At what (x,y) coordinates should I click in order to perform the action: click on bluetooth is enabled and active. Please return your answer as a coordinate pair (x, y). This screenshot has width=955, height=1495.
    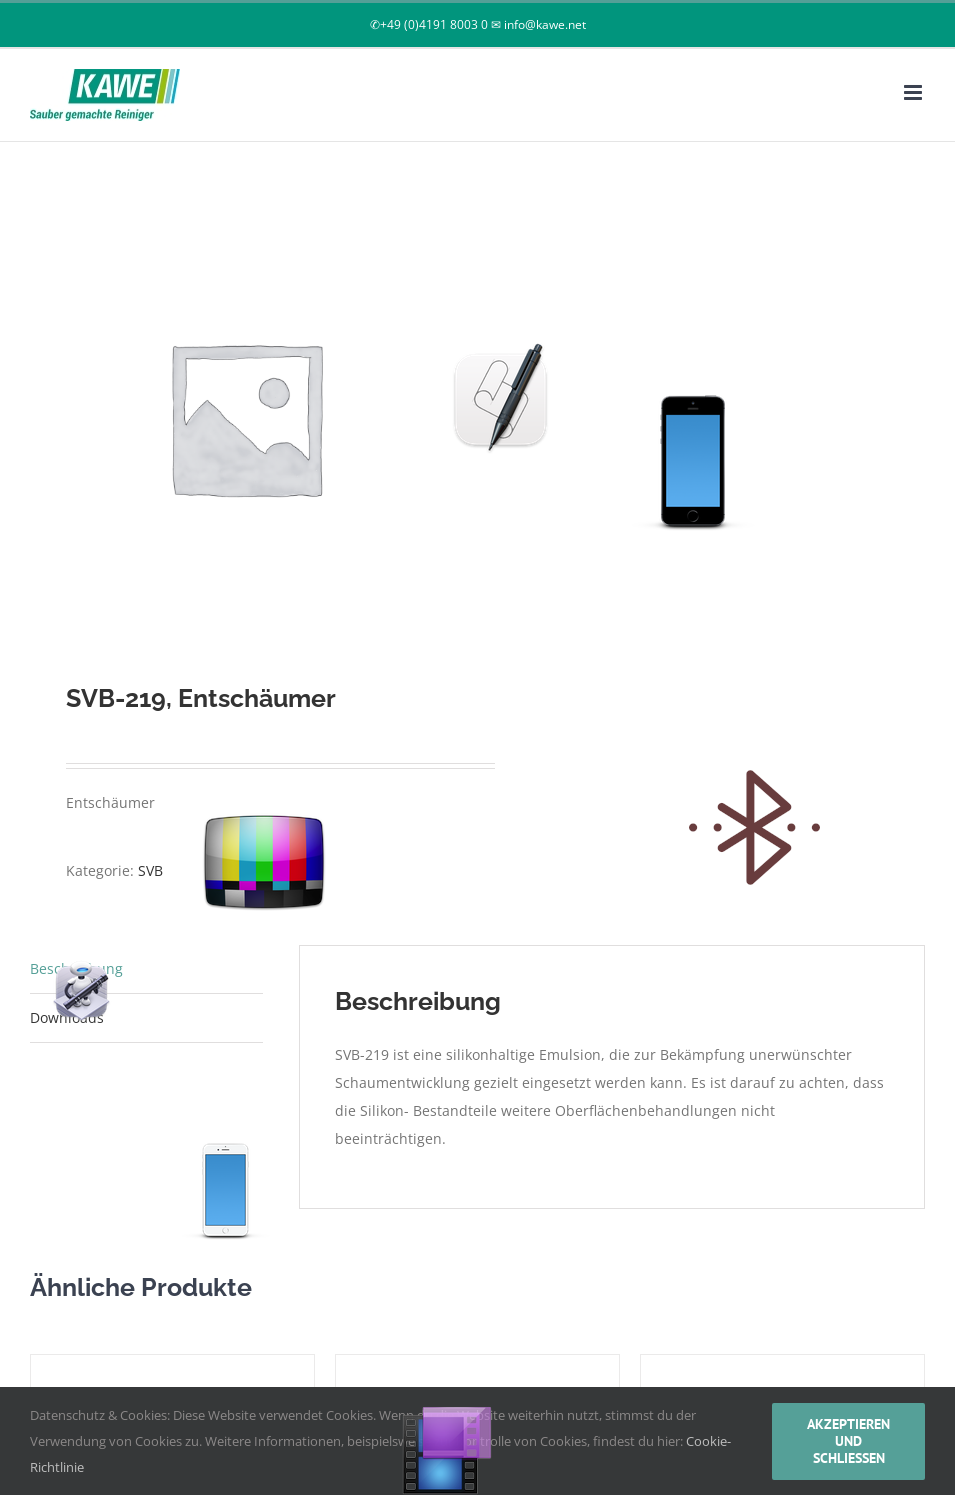
    Looking at the image, I should click on (754, 827).